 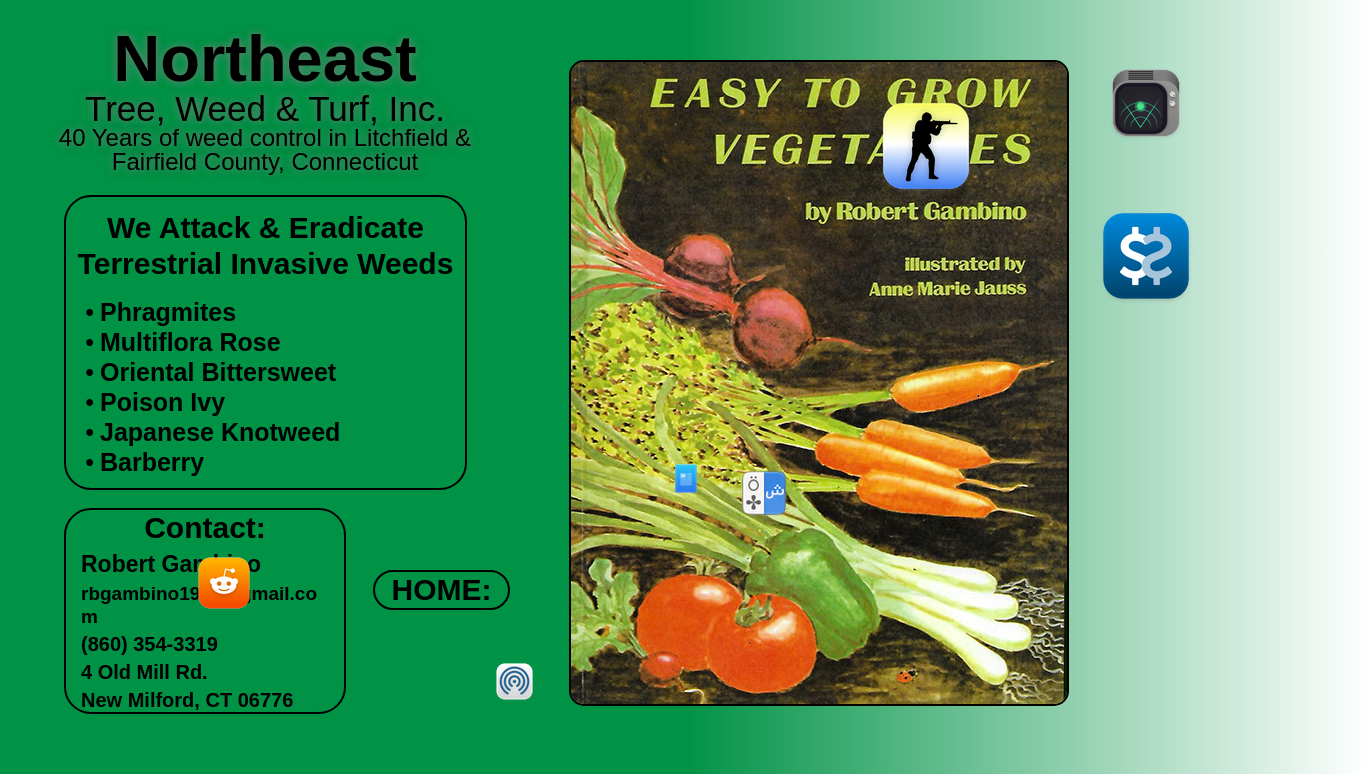 I want to click on open snapdrop for local file sharing, so click(x=514, y=681).